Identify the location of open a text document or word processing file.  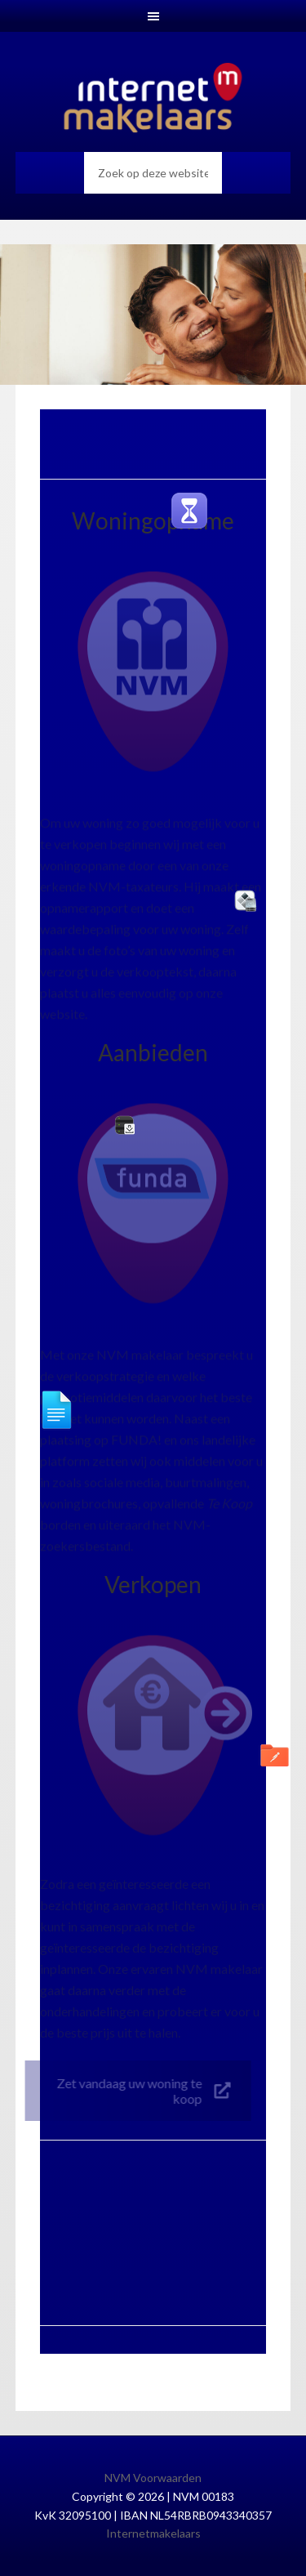
(56, 1410).